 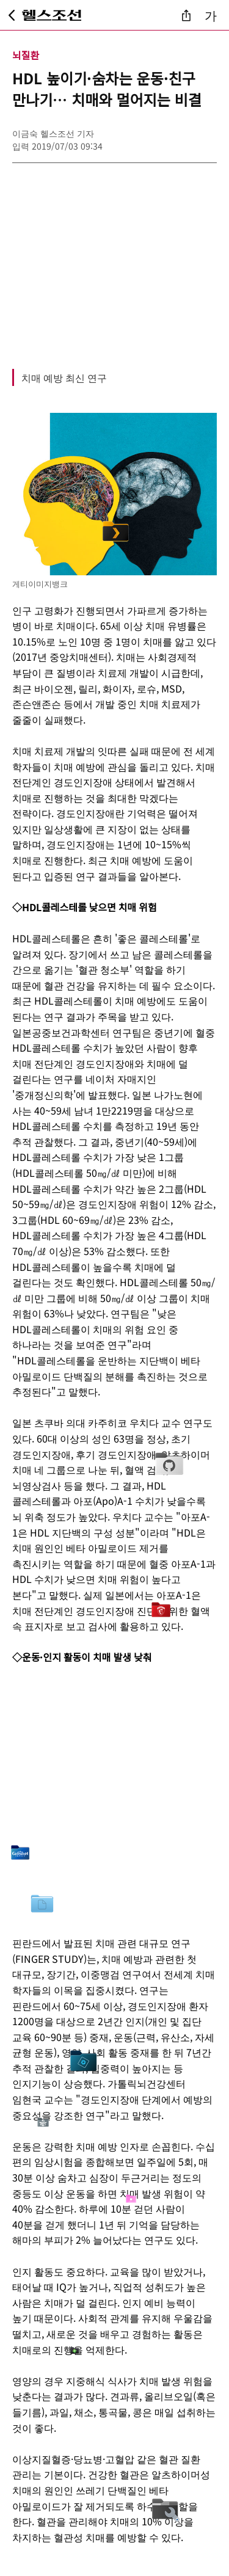 What do you see at coordinates (165, 2509) in the screenshot?
I see `open resource hacker project folder` at bounding box center [165, 2509].